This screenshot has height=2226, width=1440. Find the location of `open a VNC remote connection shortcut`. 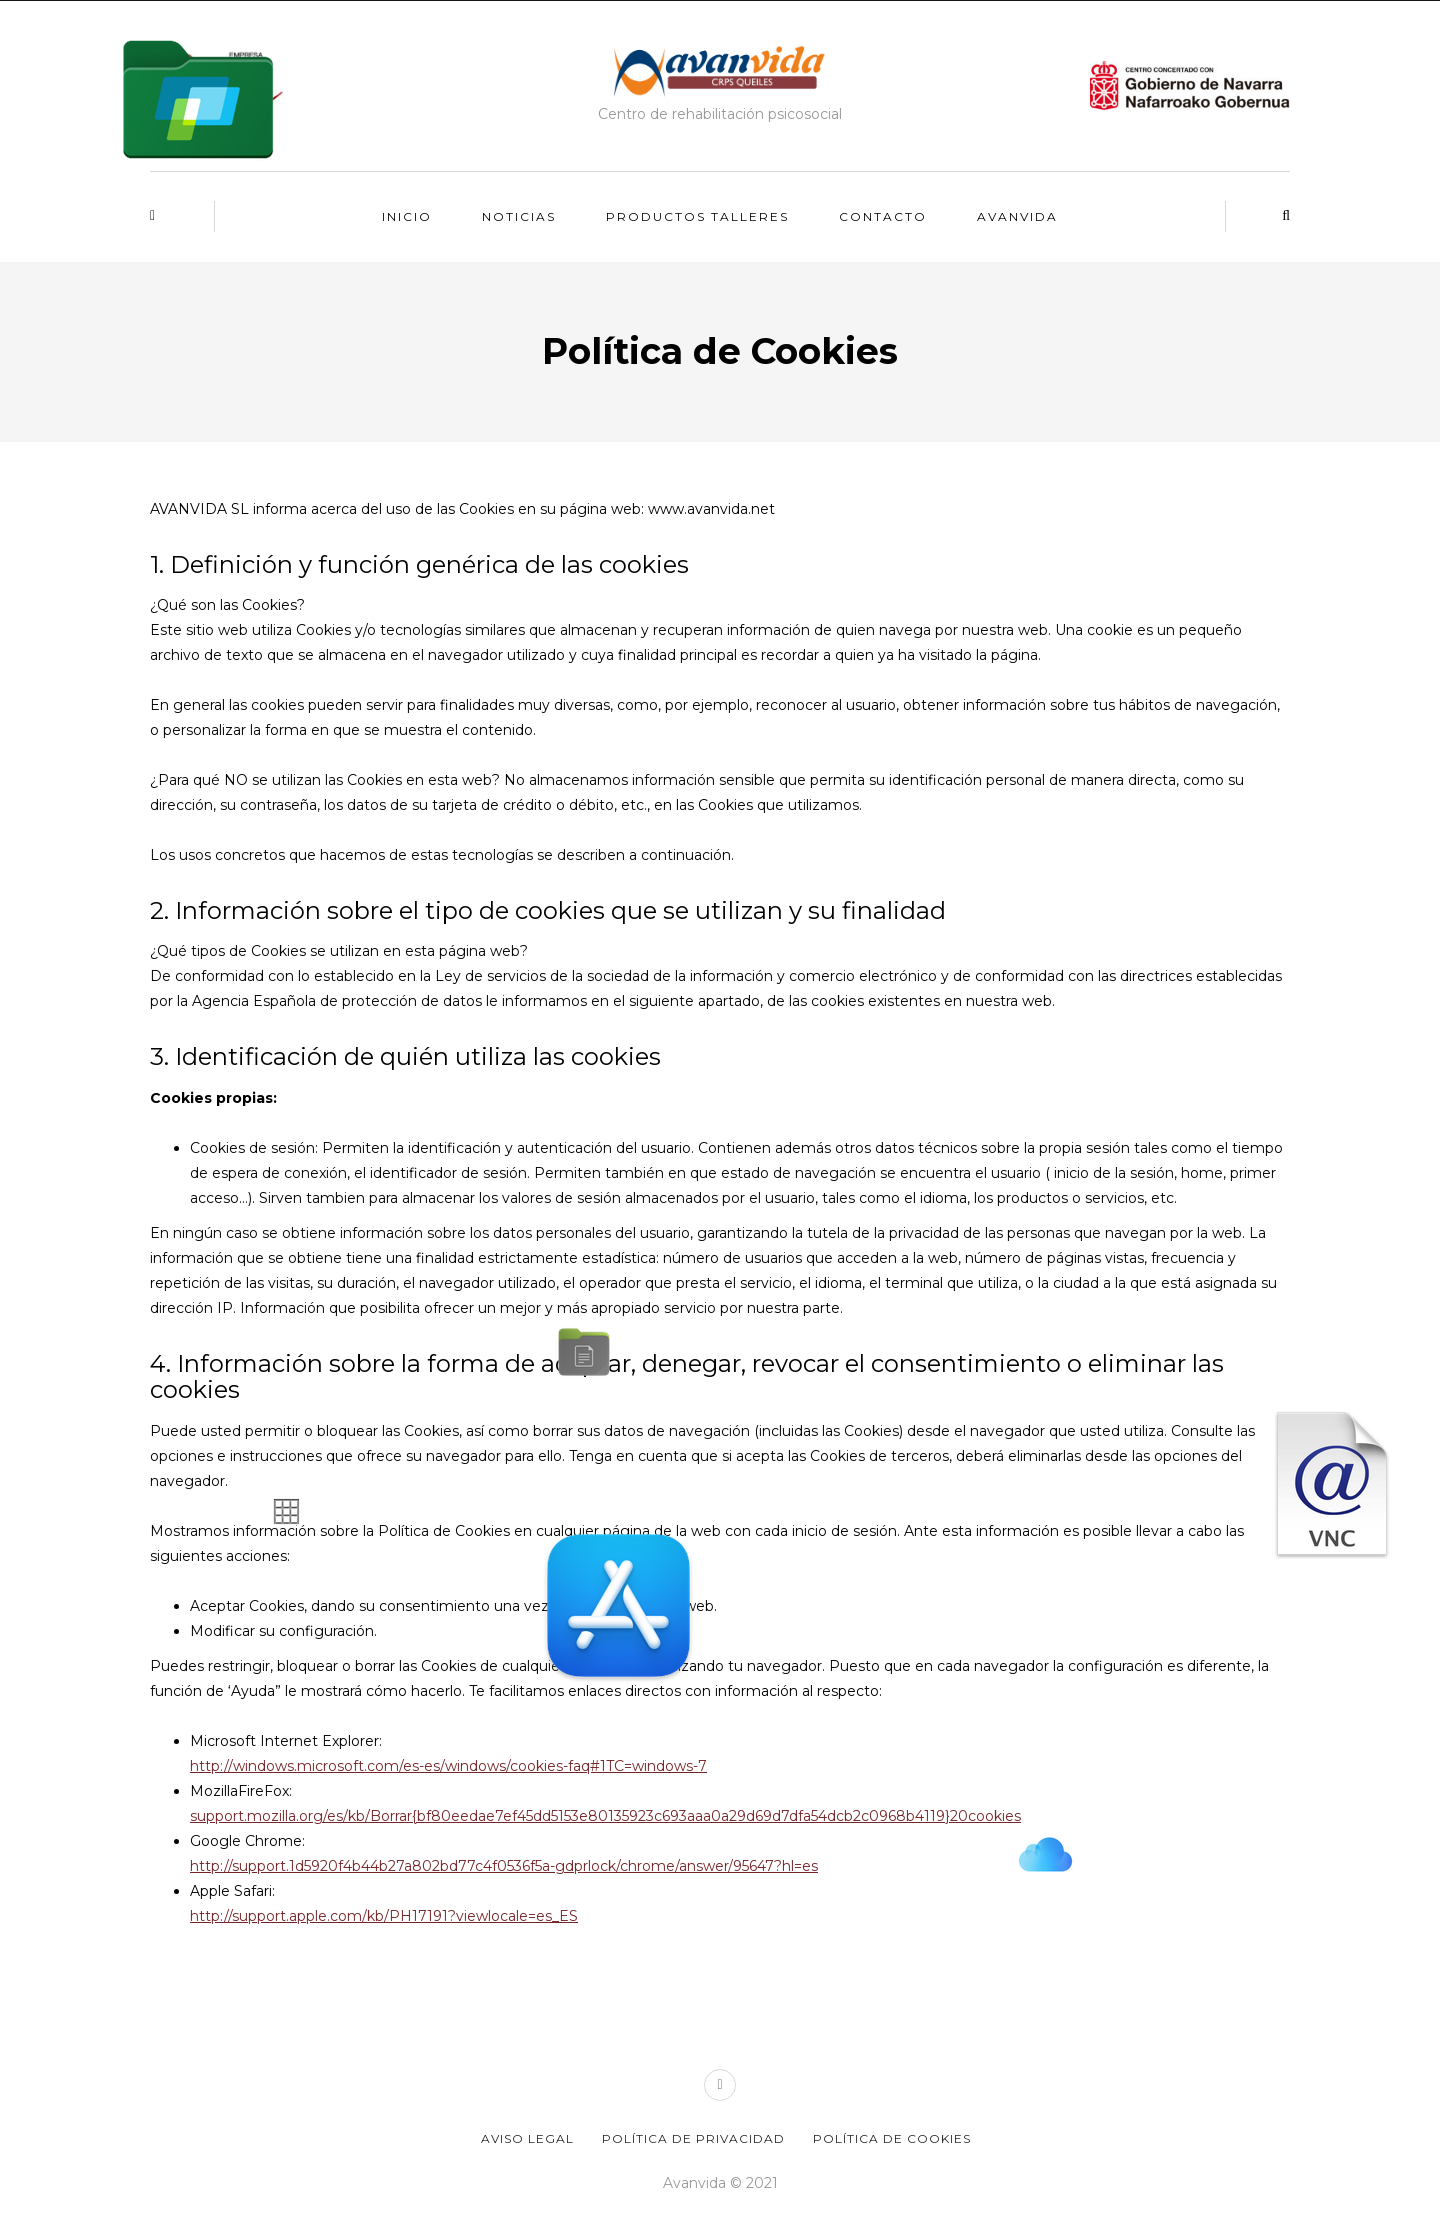

open a VNC remote connection shortcut is located at coordinates (1332, 1487).